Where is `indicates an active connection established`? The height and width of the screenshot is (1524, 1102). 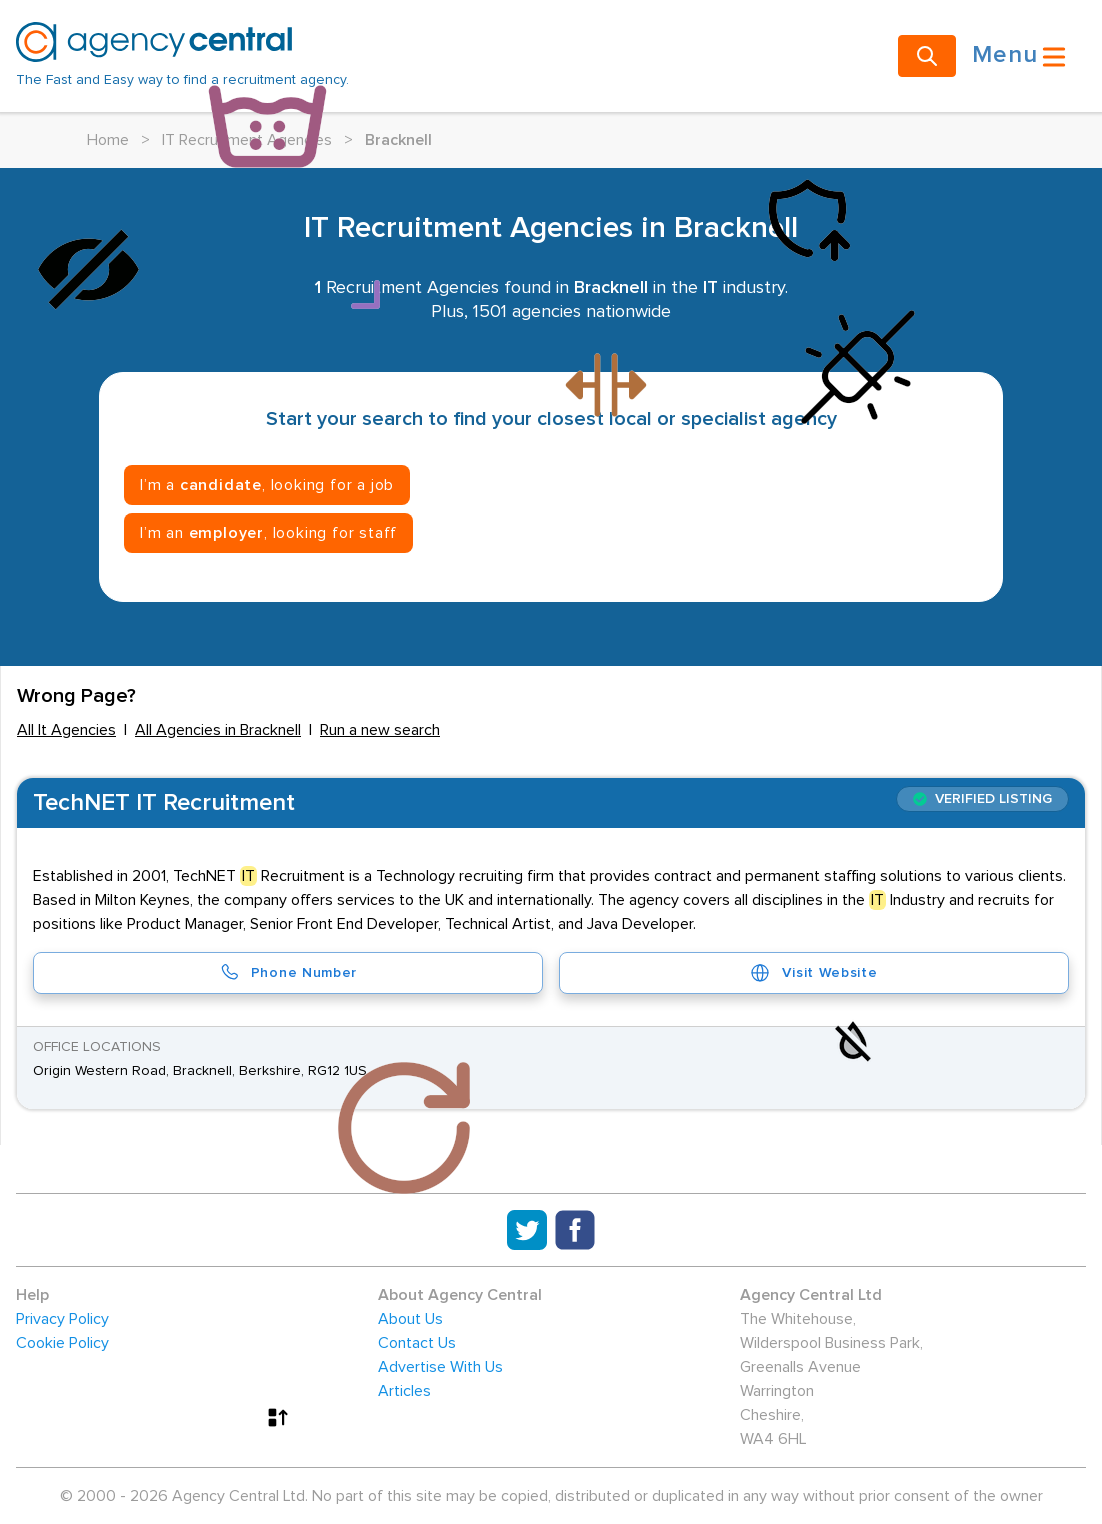 indicates an active connection established is located at coordinates (858, 367).